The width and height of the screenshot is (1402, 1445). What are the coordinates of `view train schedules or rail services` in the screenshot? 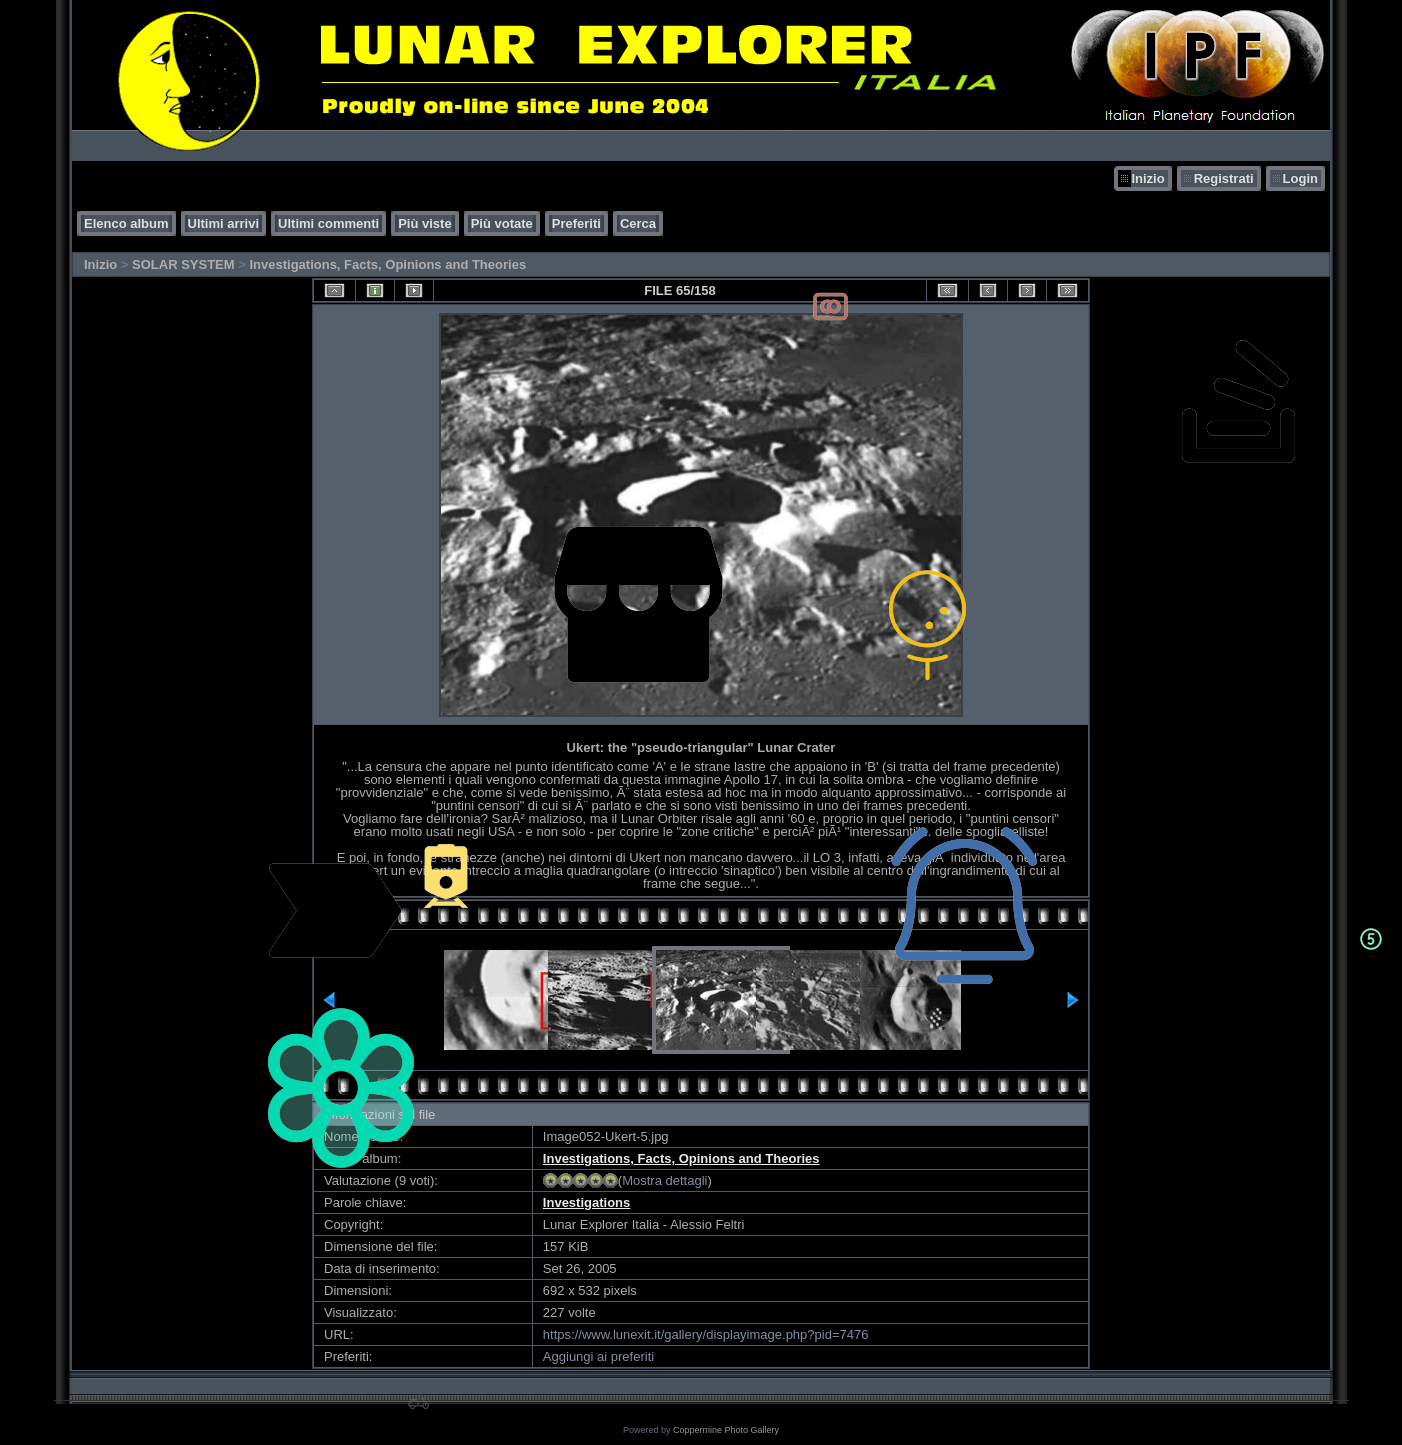 It's located at (446, 876).